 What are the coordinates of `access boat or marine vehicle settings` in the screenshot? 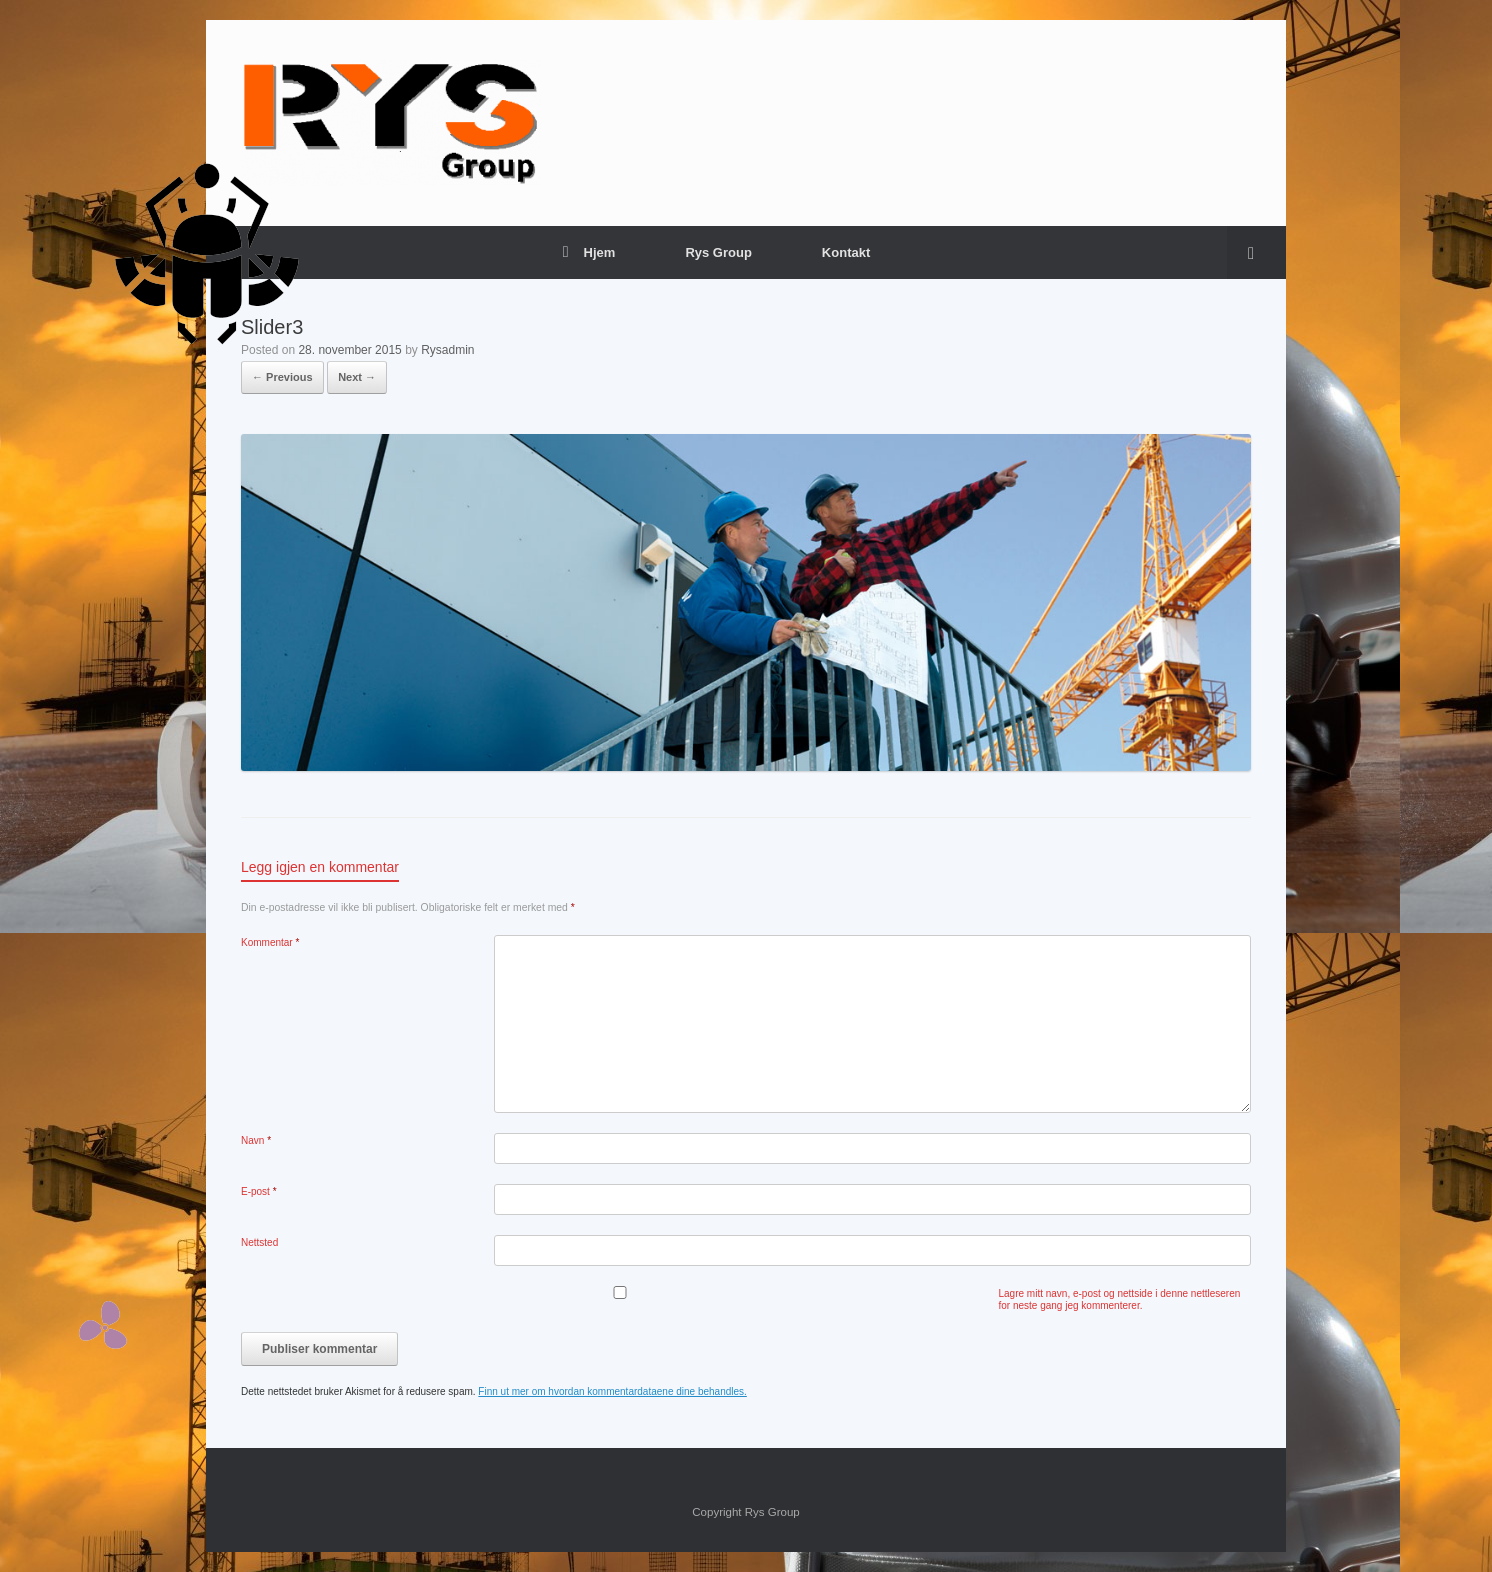 It's located at (103, 1325).